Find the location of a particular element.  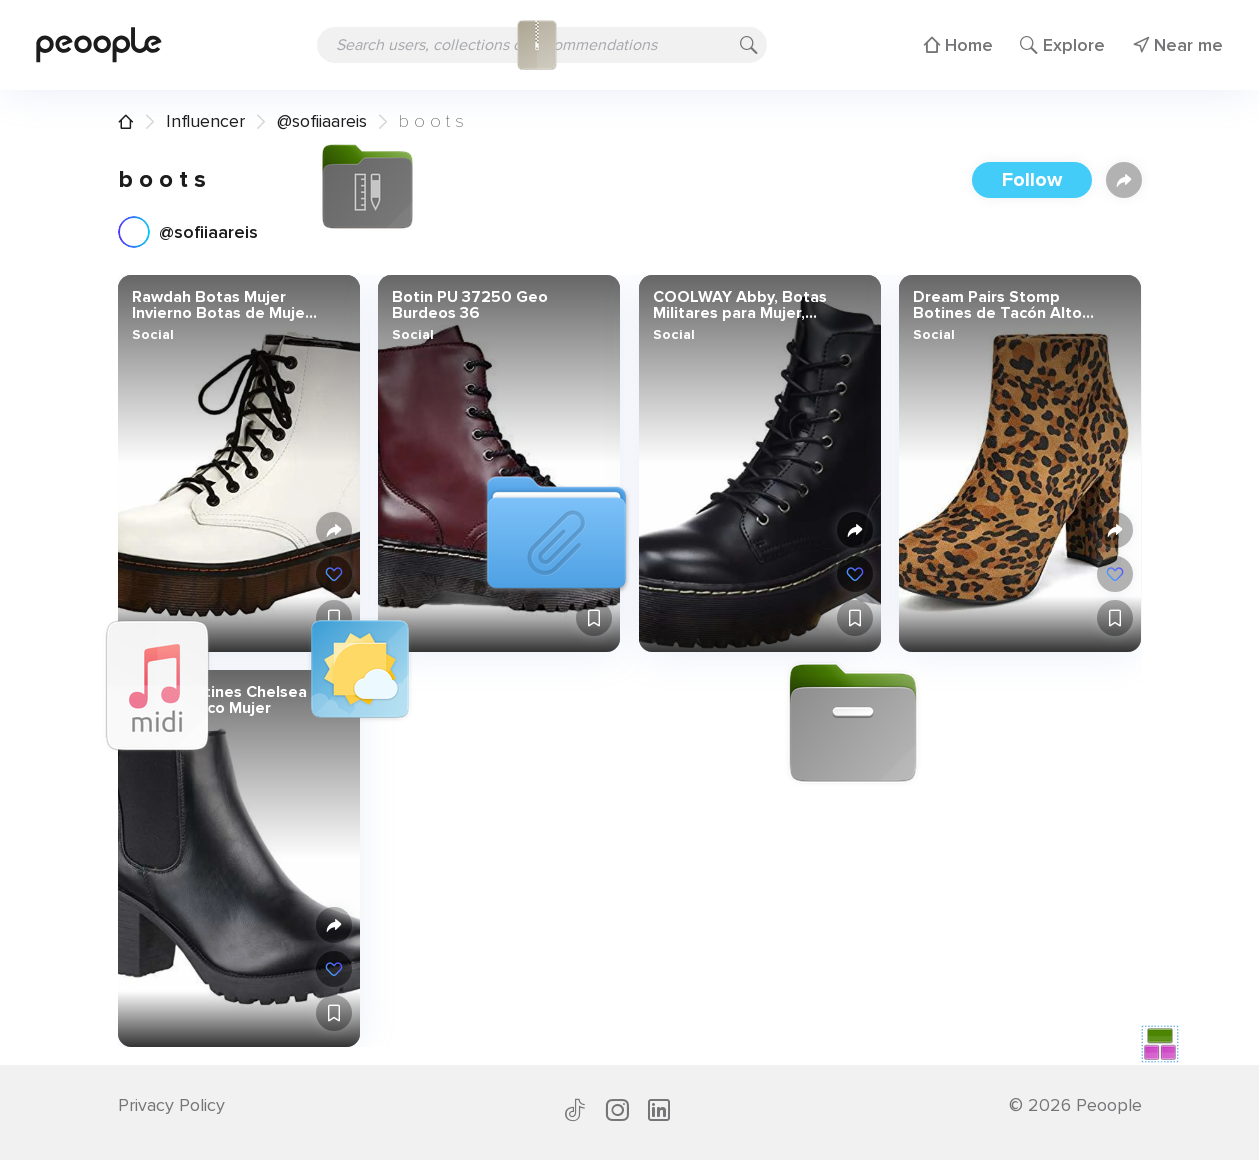

open the file manager application is located at coordinates (853, 723).